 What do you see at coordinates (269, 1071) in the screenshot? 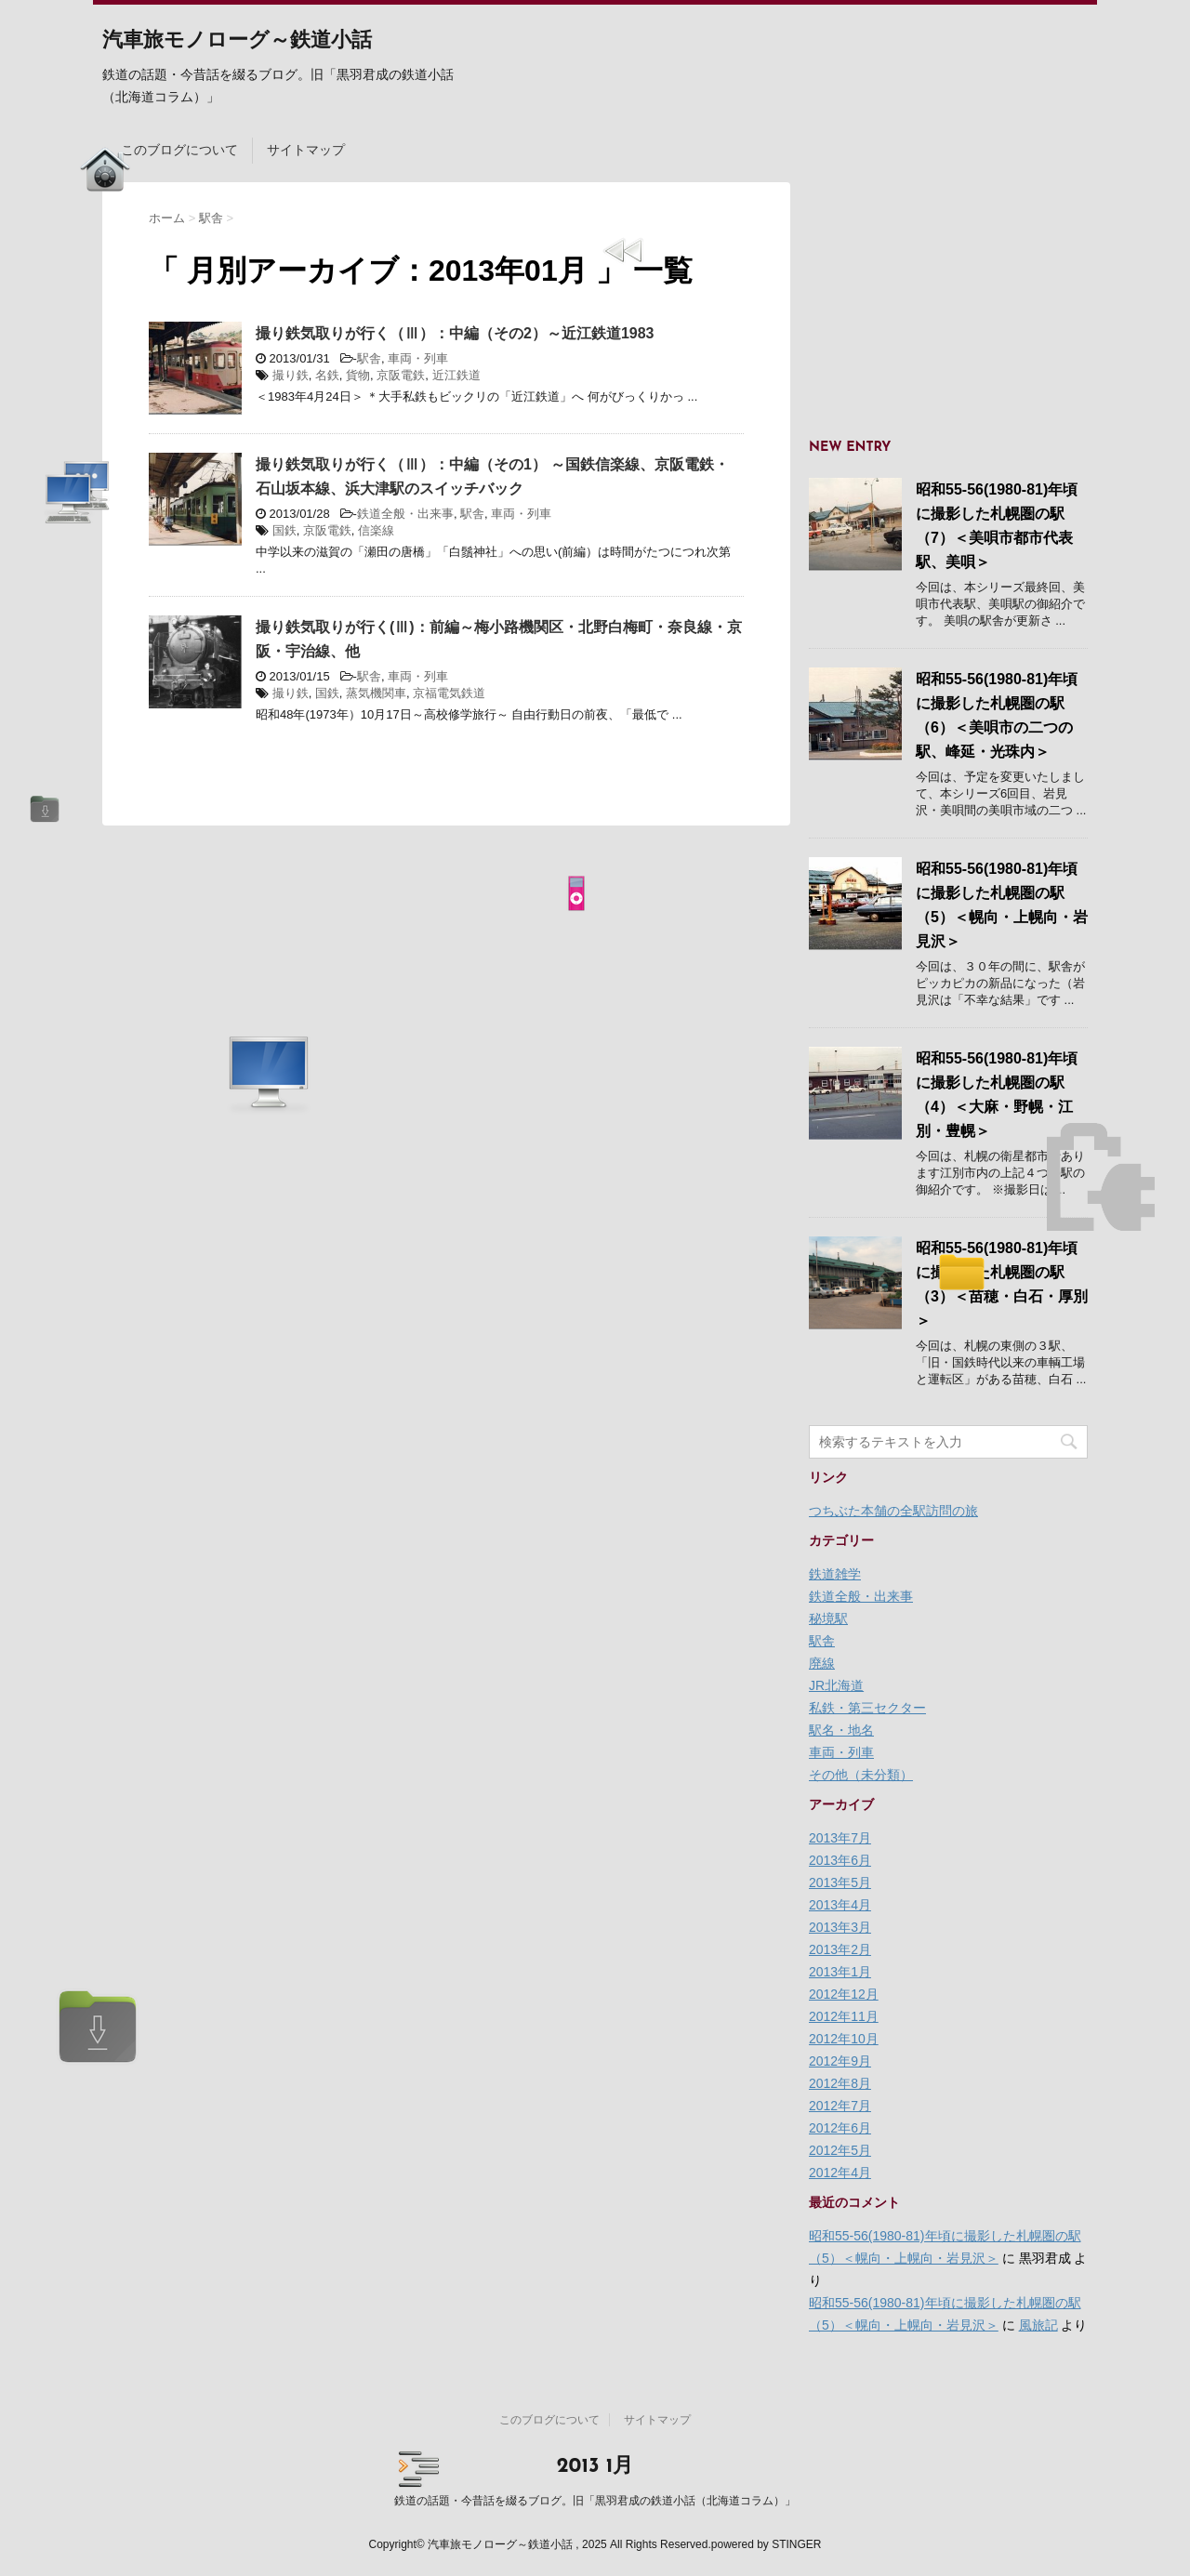
I see `display or monitor settings` at bounding box center [269, 1071].